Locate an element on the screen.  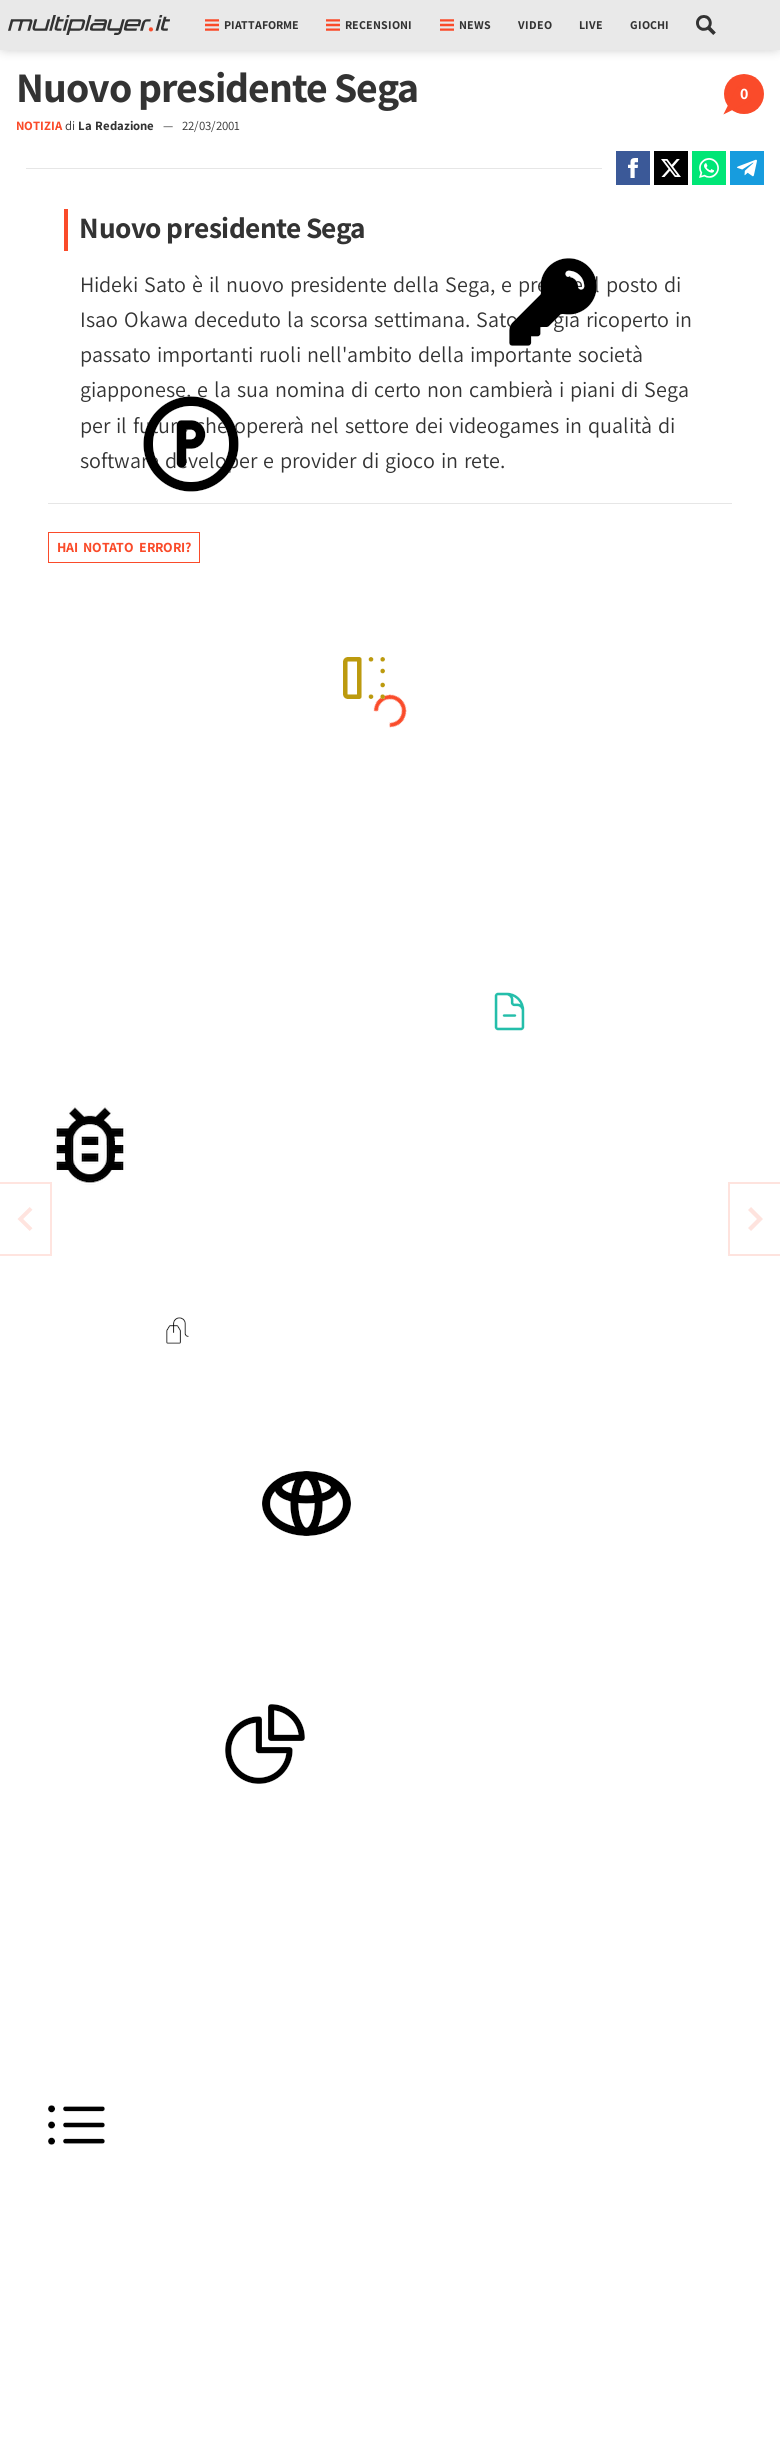
access security or authentication settings is located at coordinates (553, 302).